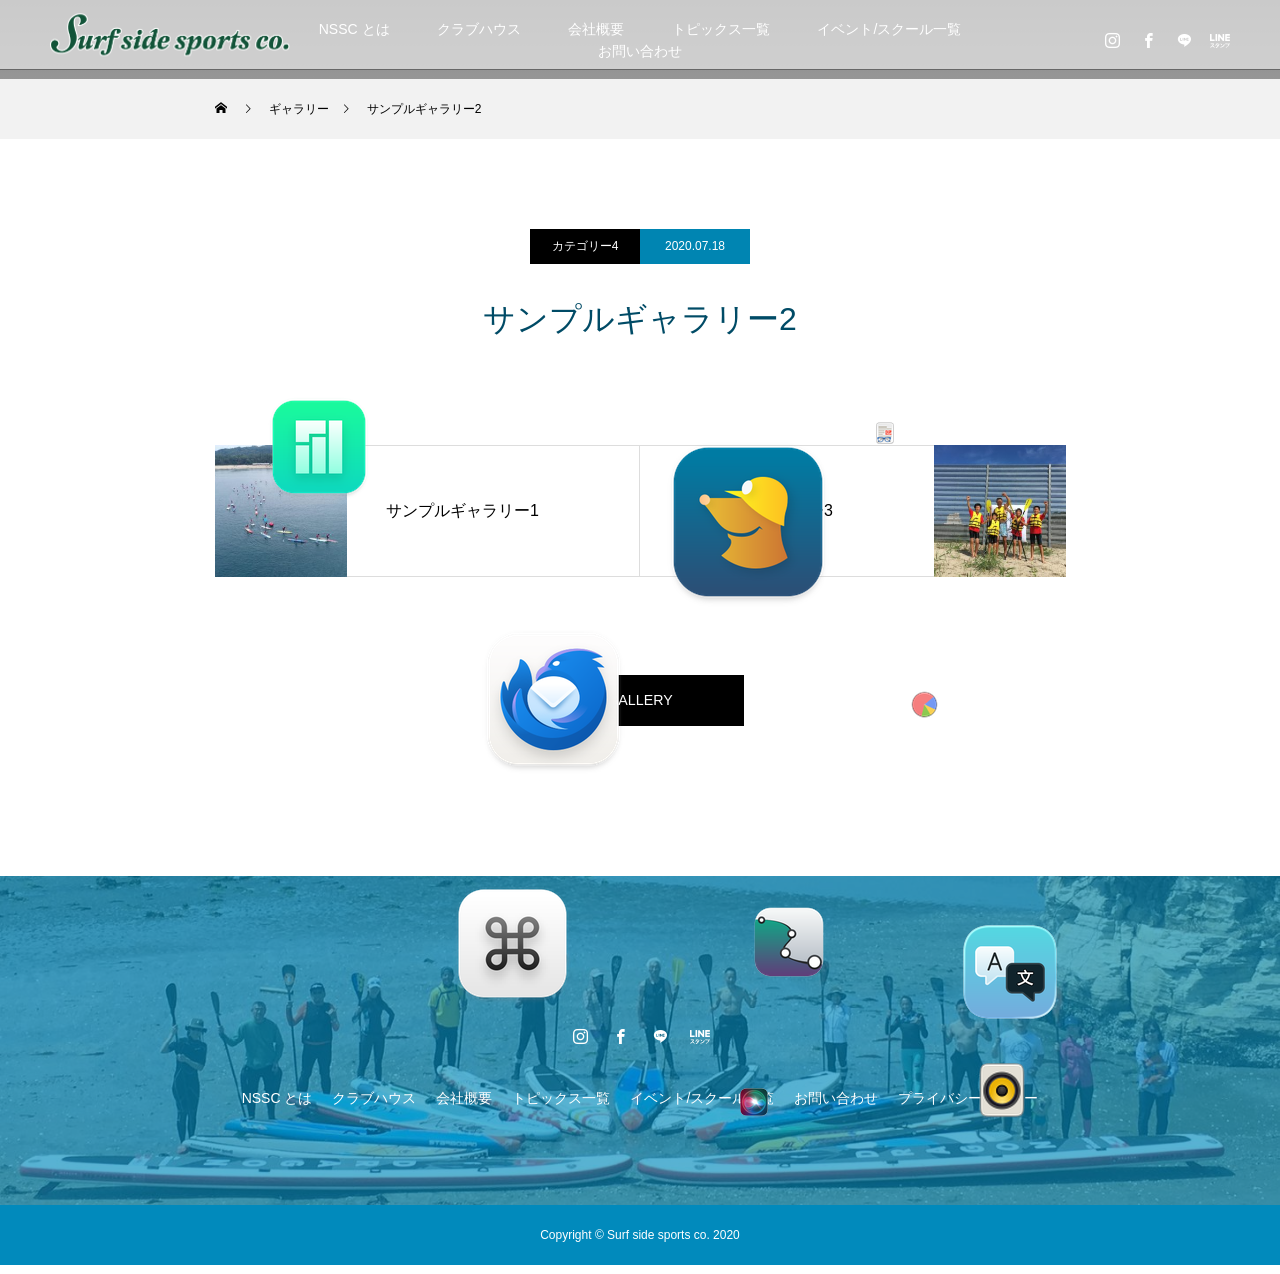 The height and width of the screenshot is (1274, 1280). I want to click on open baobab disk usage analyzer, so click(924, 704).